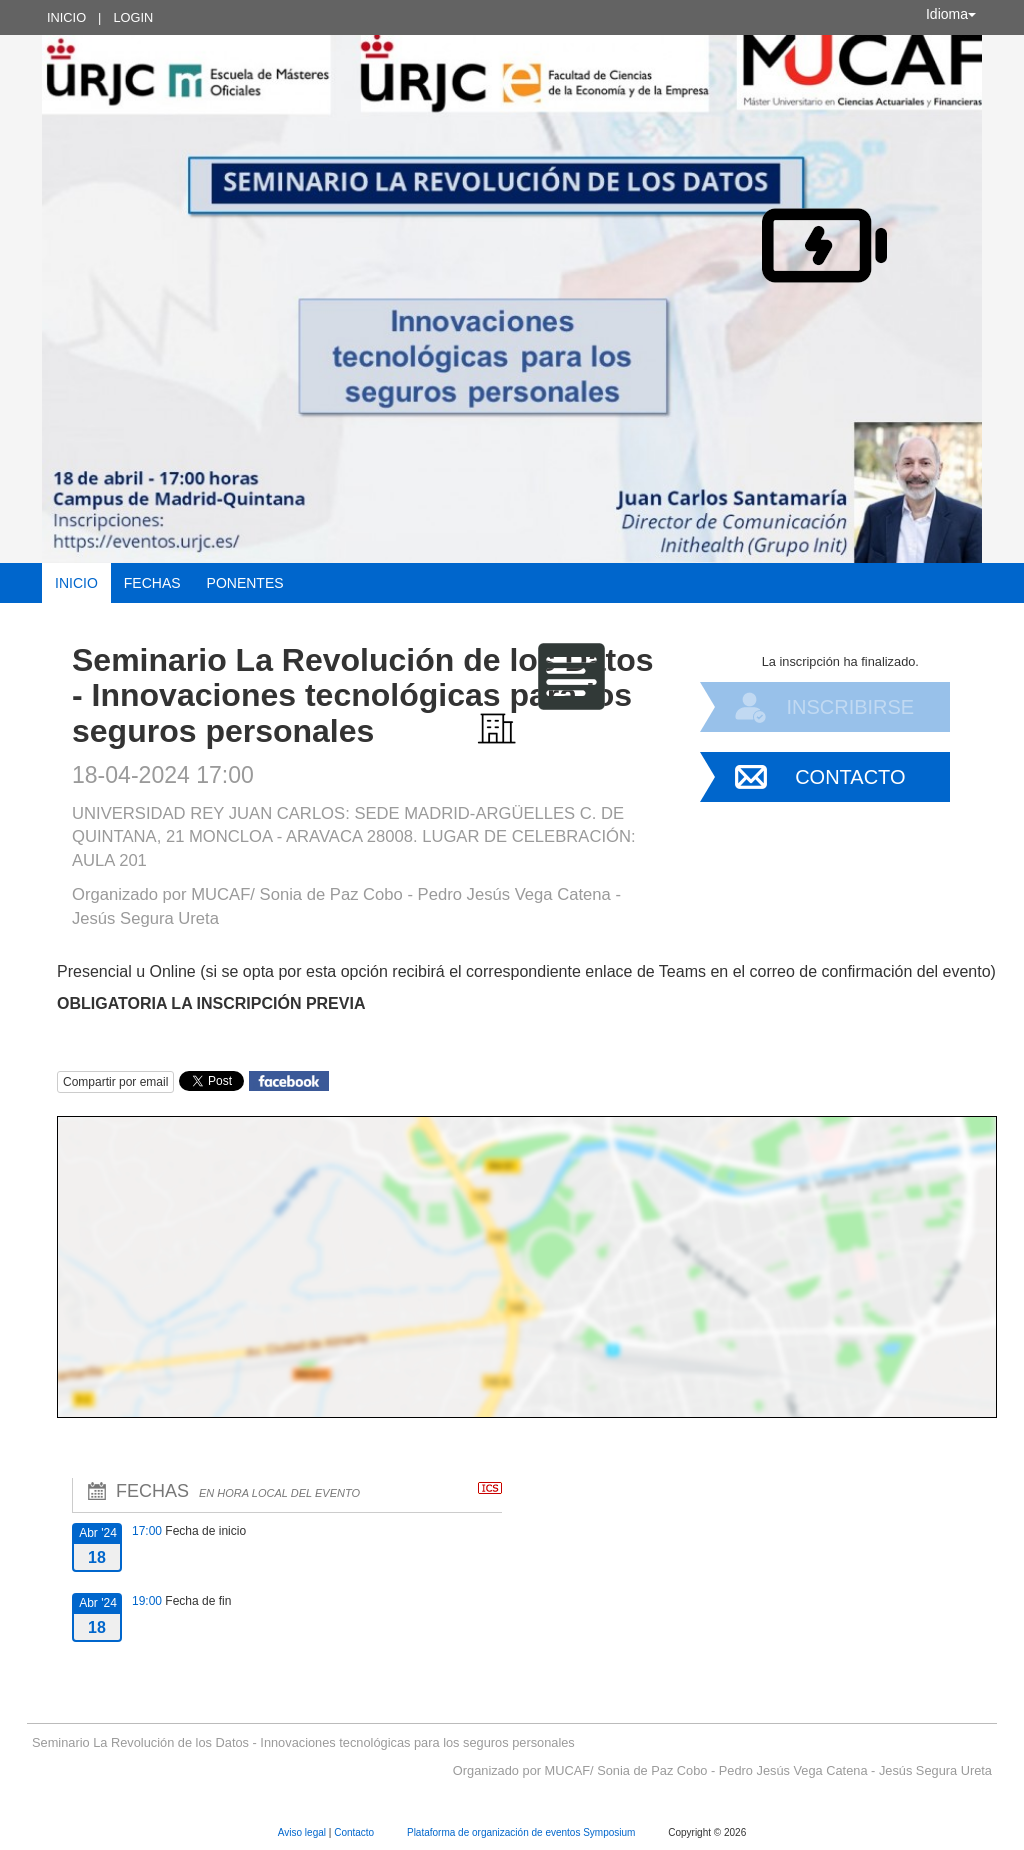  What do you see at coordinates (824, 245) in the screenshot?
I see `indicates device is currently charging` at bounding box center [824, 245].